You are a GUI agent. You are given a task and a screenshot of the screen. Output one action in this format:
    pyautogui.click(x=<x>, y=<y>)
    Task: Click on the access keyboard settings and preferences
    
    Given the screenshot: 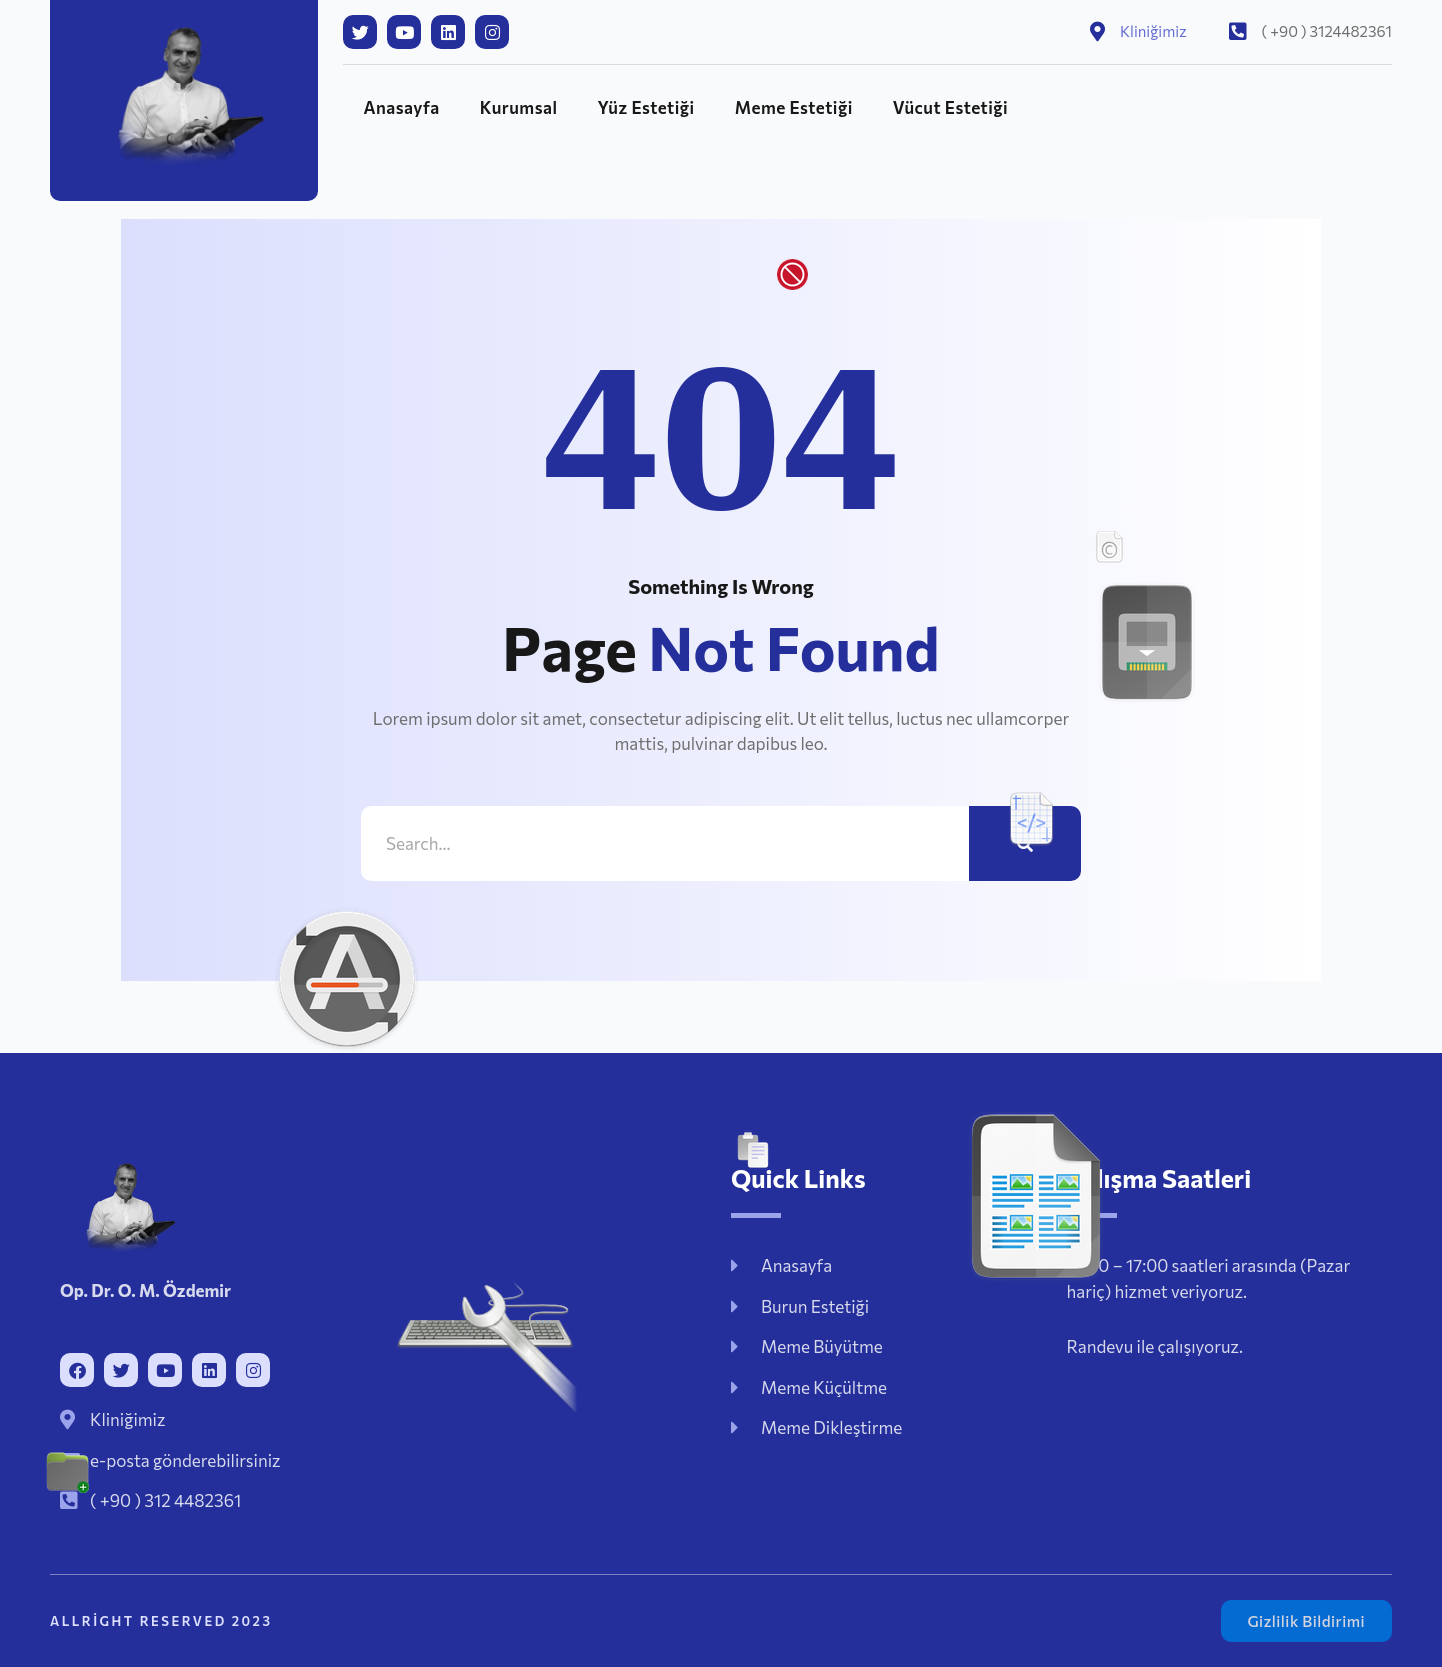 What is the action you would take?
    pyautogui.click(x=484, y=1314)
    